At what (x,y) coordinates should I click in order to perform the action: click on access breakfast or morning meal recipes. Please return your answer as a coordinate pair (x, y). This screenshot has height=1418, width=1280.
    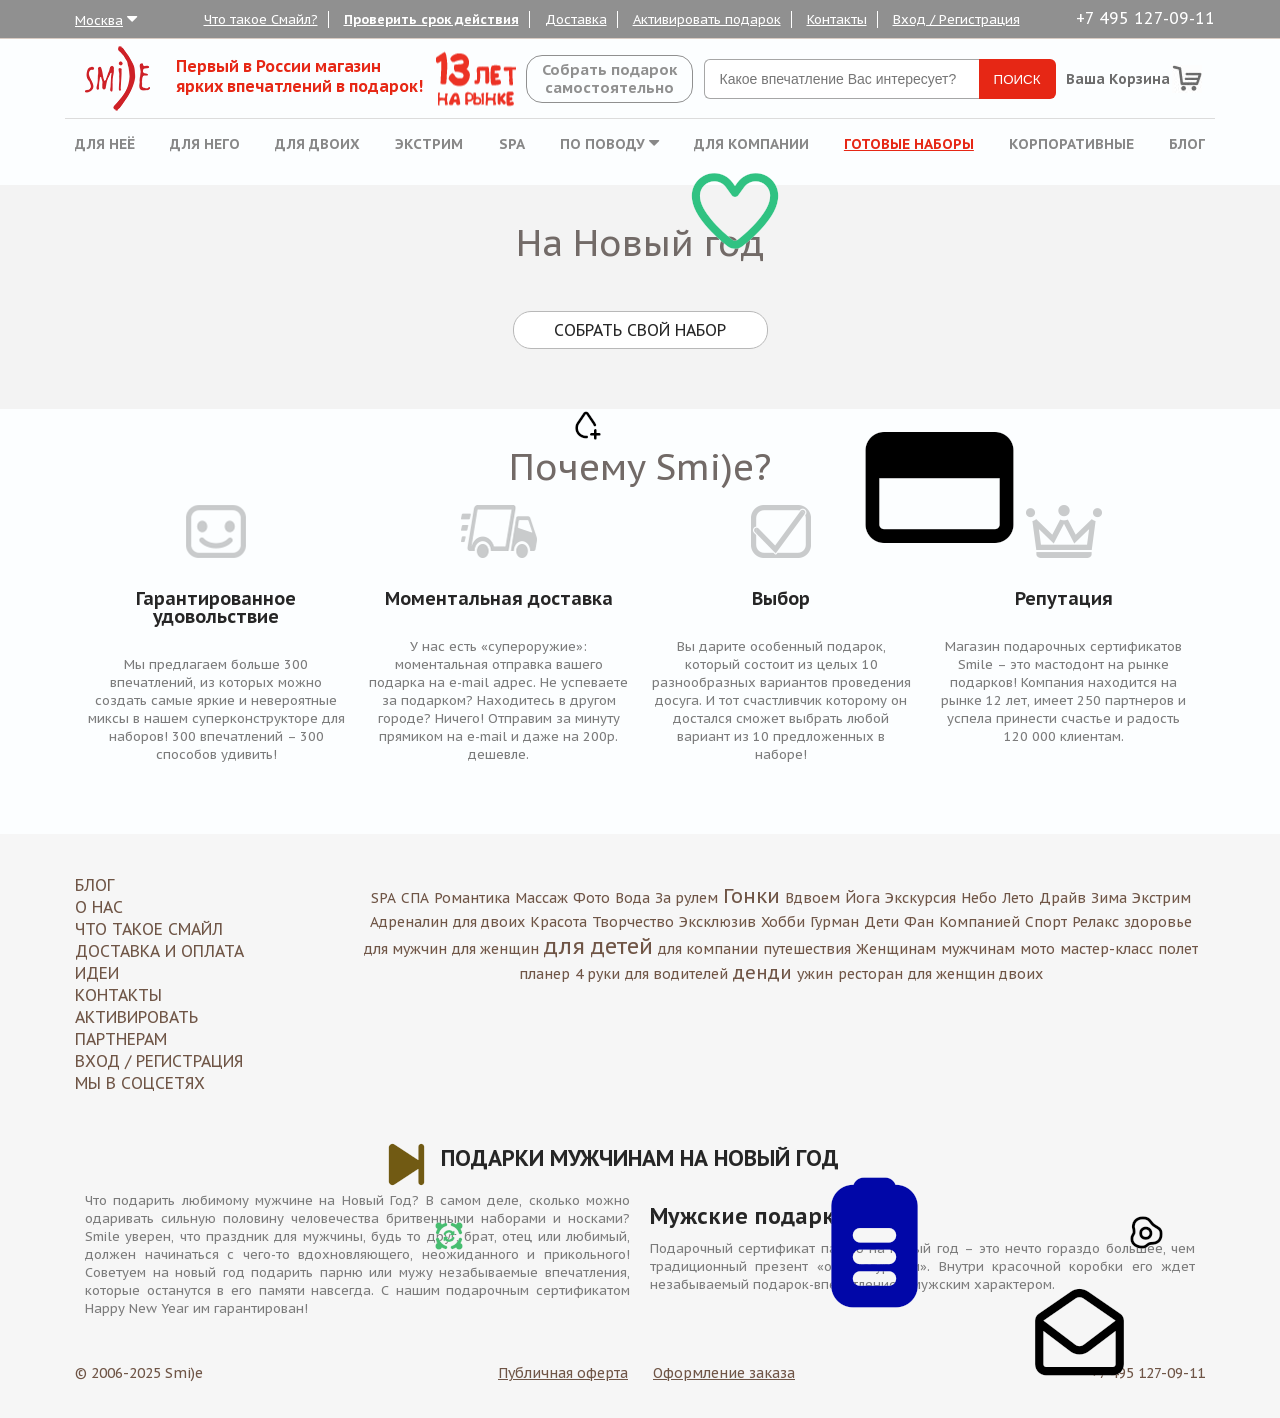
    Looking at the image, I should click on (1146, 1232).